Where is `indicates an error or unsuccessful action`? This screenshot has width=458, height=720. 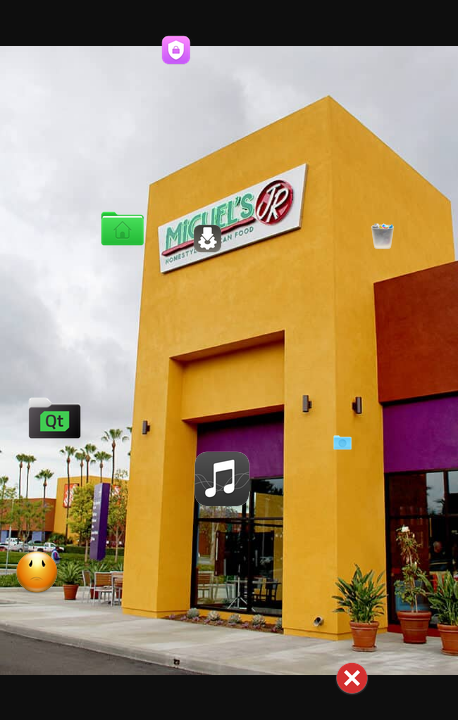
indicates an error or unsuccessful action is located at coordinates (37, 574).